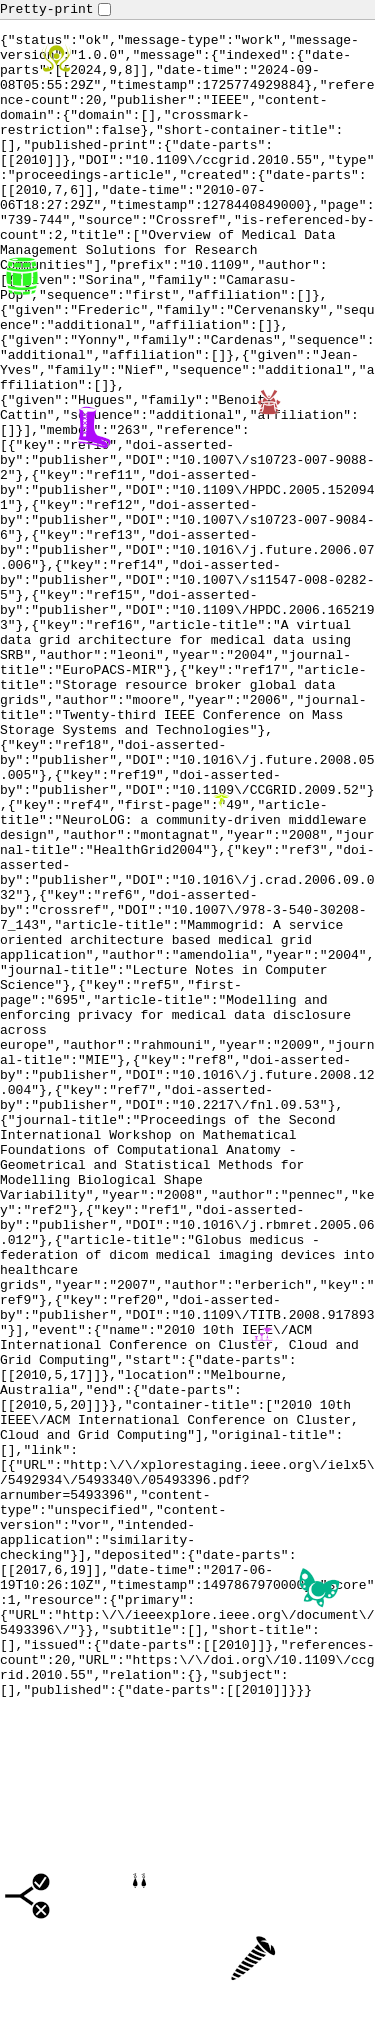 Image resolution: width=375 pixels, height=2044 pixels. What do you see at coordinates (22, 276) in the screenshot?
I see `inventory item representing storage or containers` at bounding box center [22, 276].